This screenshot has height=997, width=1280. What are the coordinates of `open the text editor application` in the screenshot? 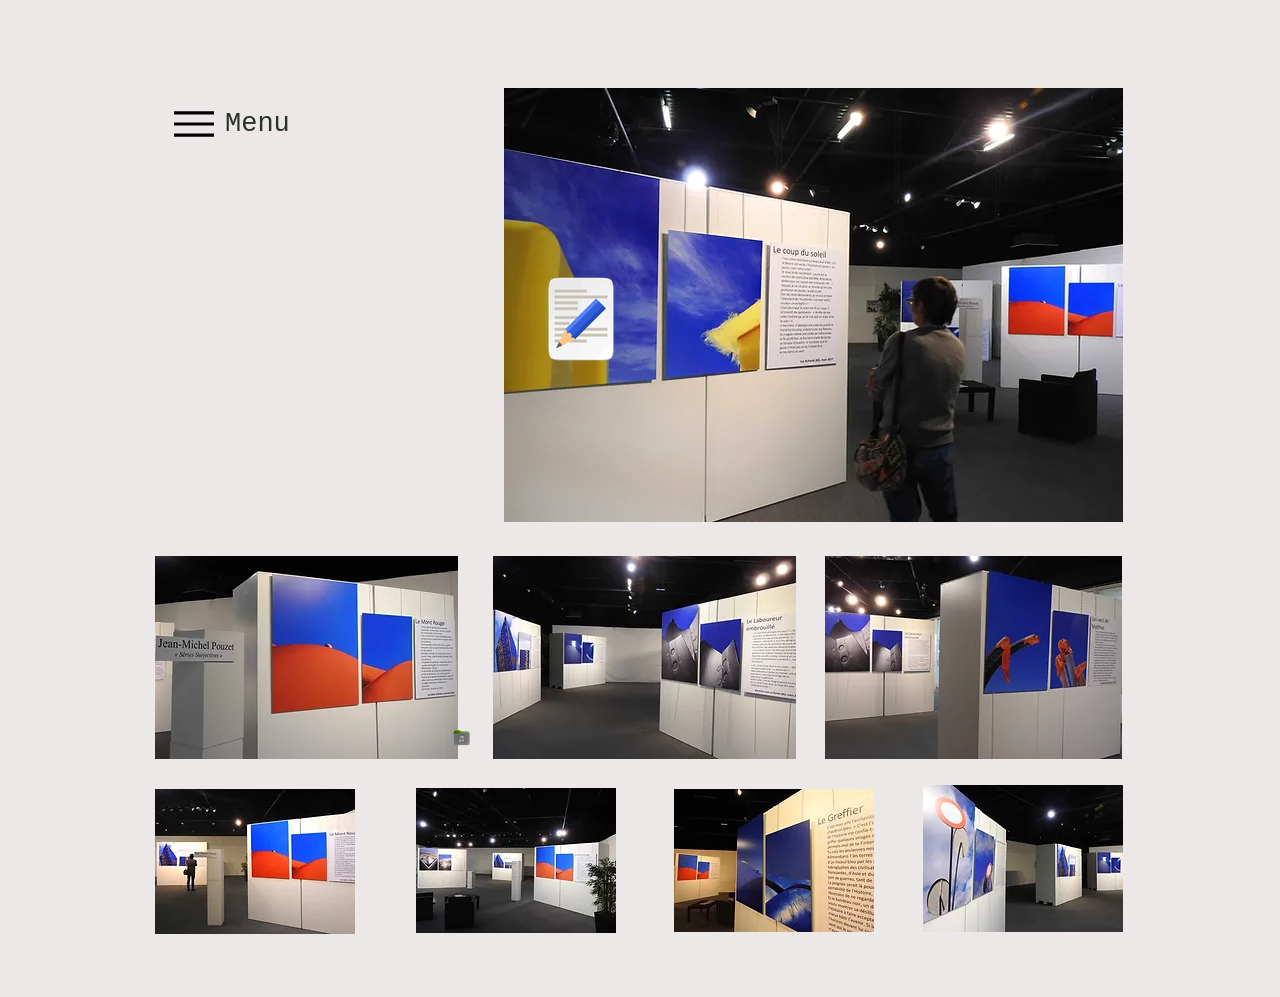 It's located at (581, 319).